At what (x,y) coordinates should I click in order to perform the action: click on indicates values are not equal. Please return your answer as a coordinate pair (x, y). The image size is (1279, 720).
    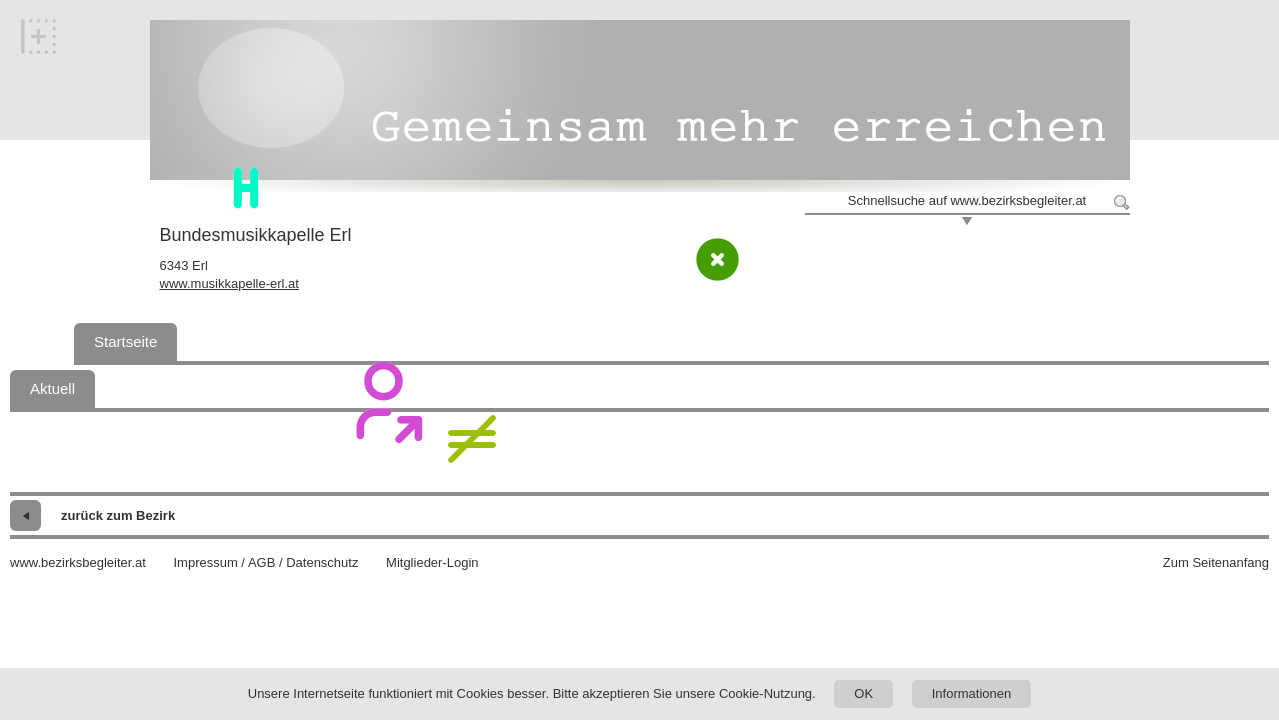
    Looking at the image, I should click on (472, 439).